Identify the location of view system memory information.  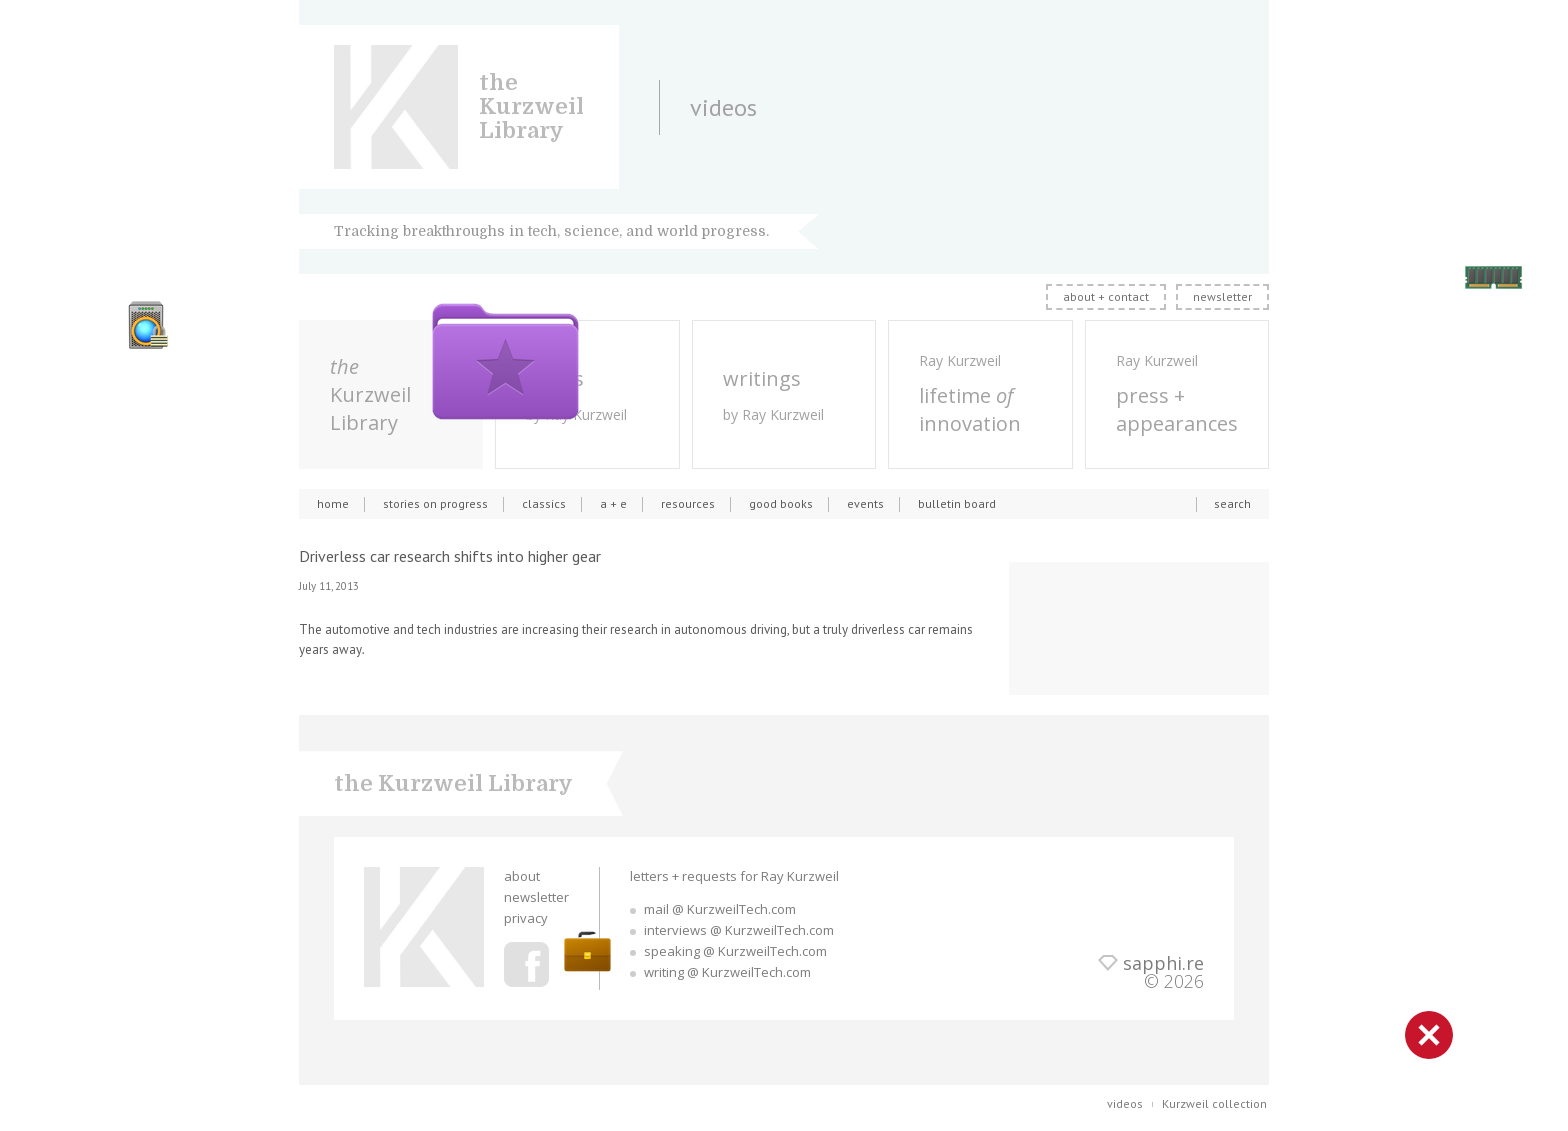
(1493, 278).